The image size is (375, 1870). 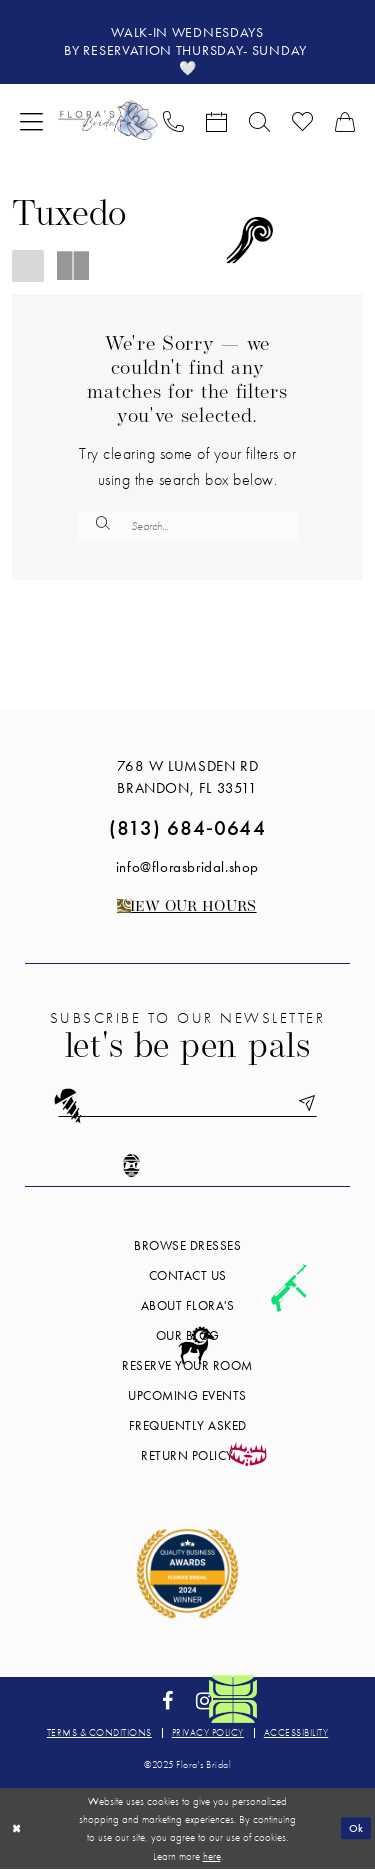 I want to click on represents the Aries zodiac sign, so click(x=196, y=1345).